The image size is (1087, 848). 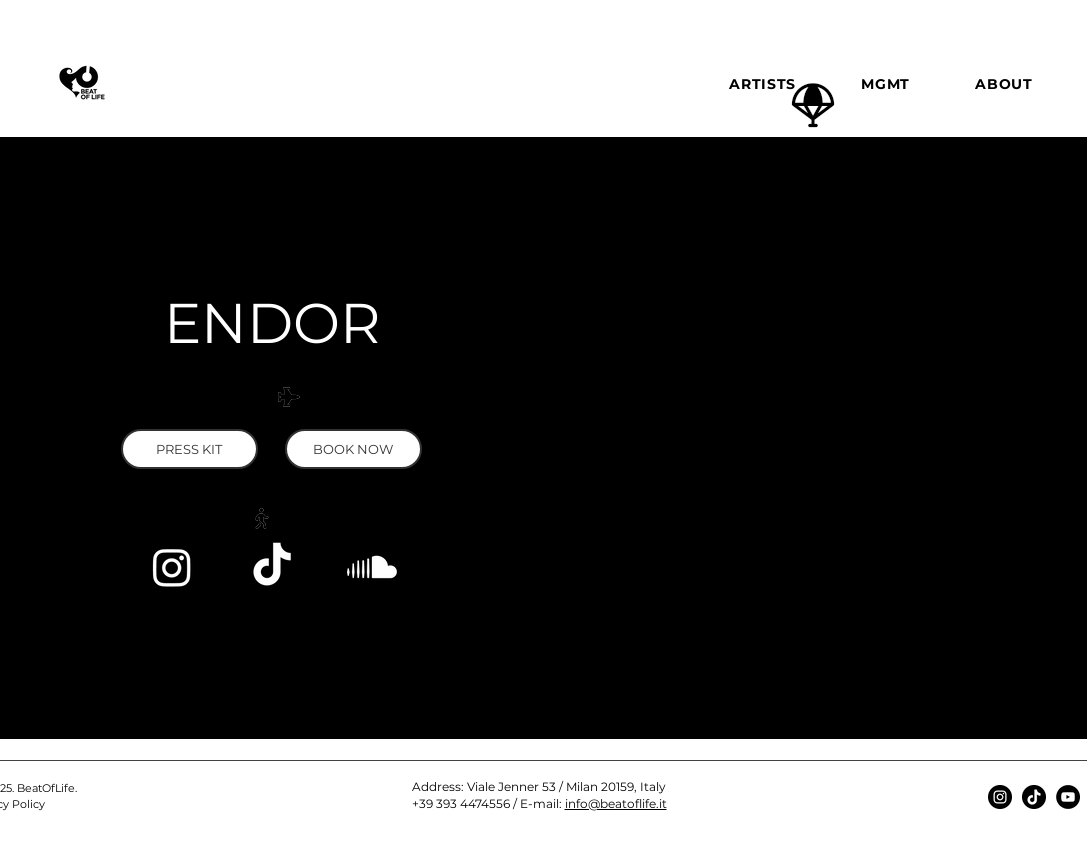 What do you see at coordinates (261, 518) in the screenshot?
I see `get walking directions` at bounding box center [261, 518].